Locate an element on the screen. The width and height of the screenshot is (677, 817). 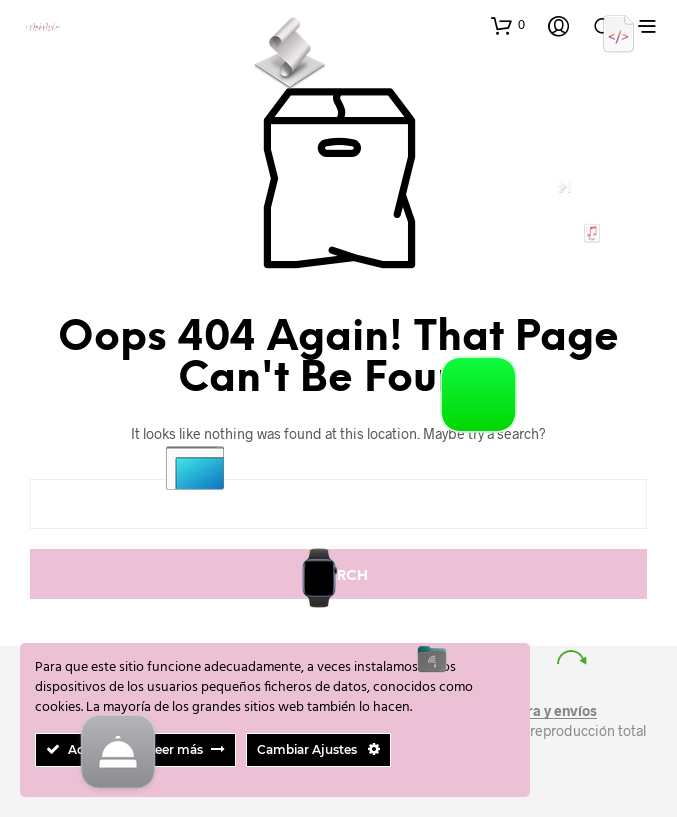
a maven xml configuration file is located at coordinates (618, 33).